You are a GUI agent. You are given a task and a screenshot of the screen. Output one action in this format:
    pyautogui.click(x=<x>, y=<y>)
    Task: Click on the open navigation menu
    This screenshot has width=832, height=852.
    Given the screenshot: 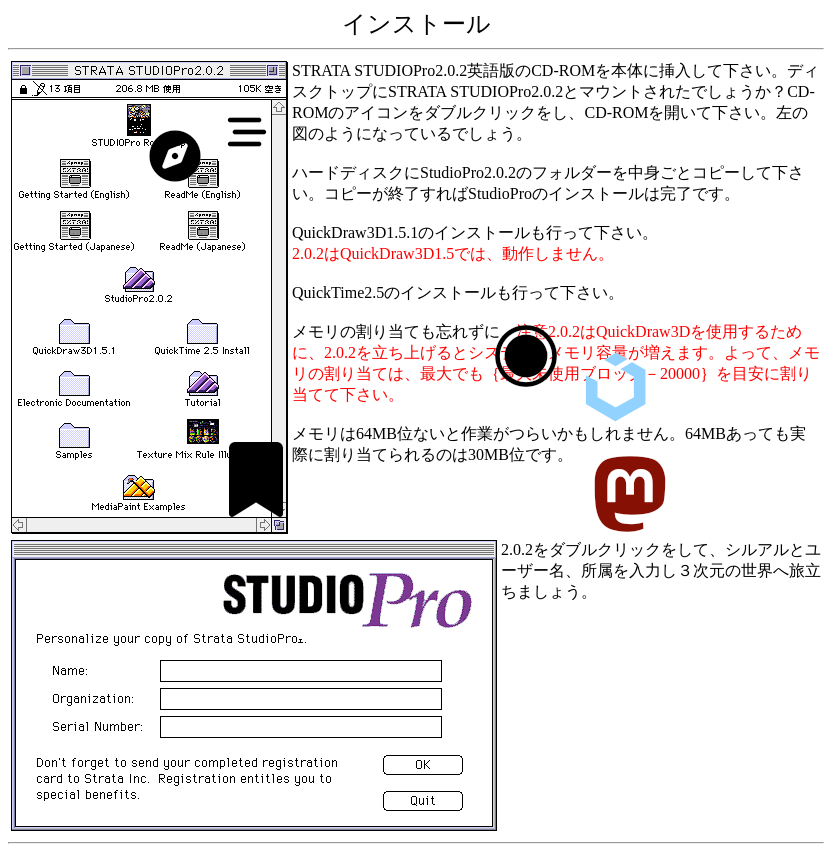 What is the action you would take?
    pyautogui.click(x=247, y=132)
    